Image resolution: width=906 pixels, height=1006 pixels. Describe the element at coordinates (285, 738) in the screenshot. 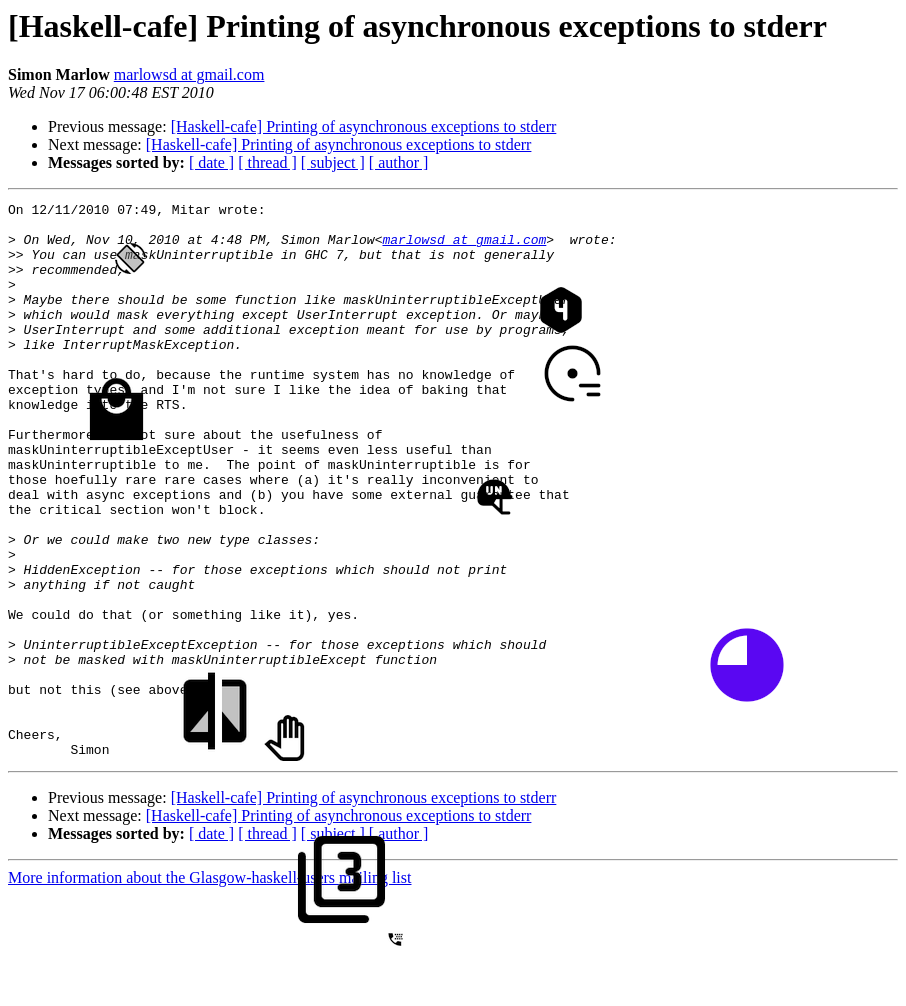

I see `stop or pause an action` at that location.